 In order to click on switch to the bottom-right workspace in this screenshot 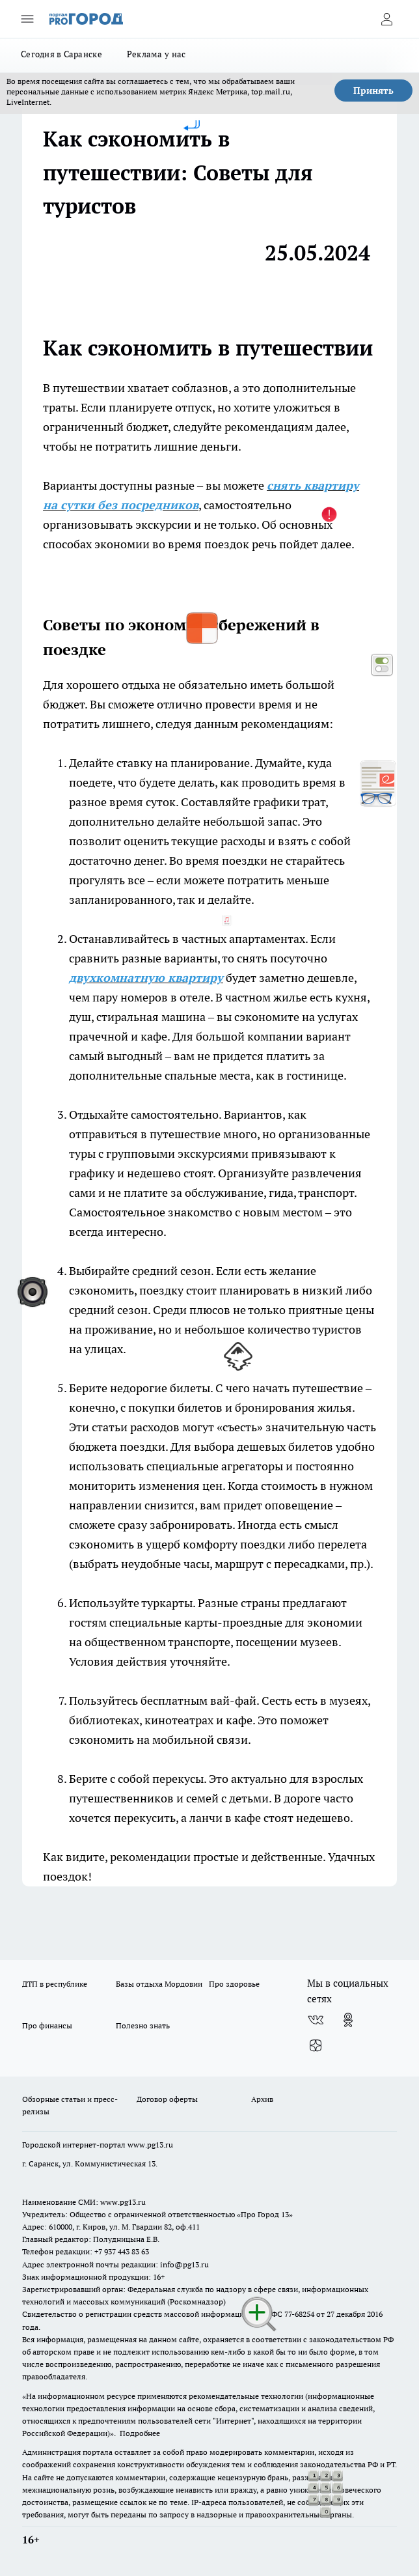, I will do `click(202, 628)`.